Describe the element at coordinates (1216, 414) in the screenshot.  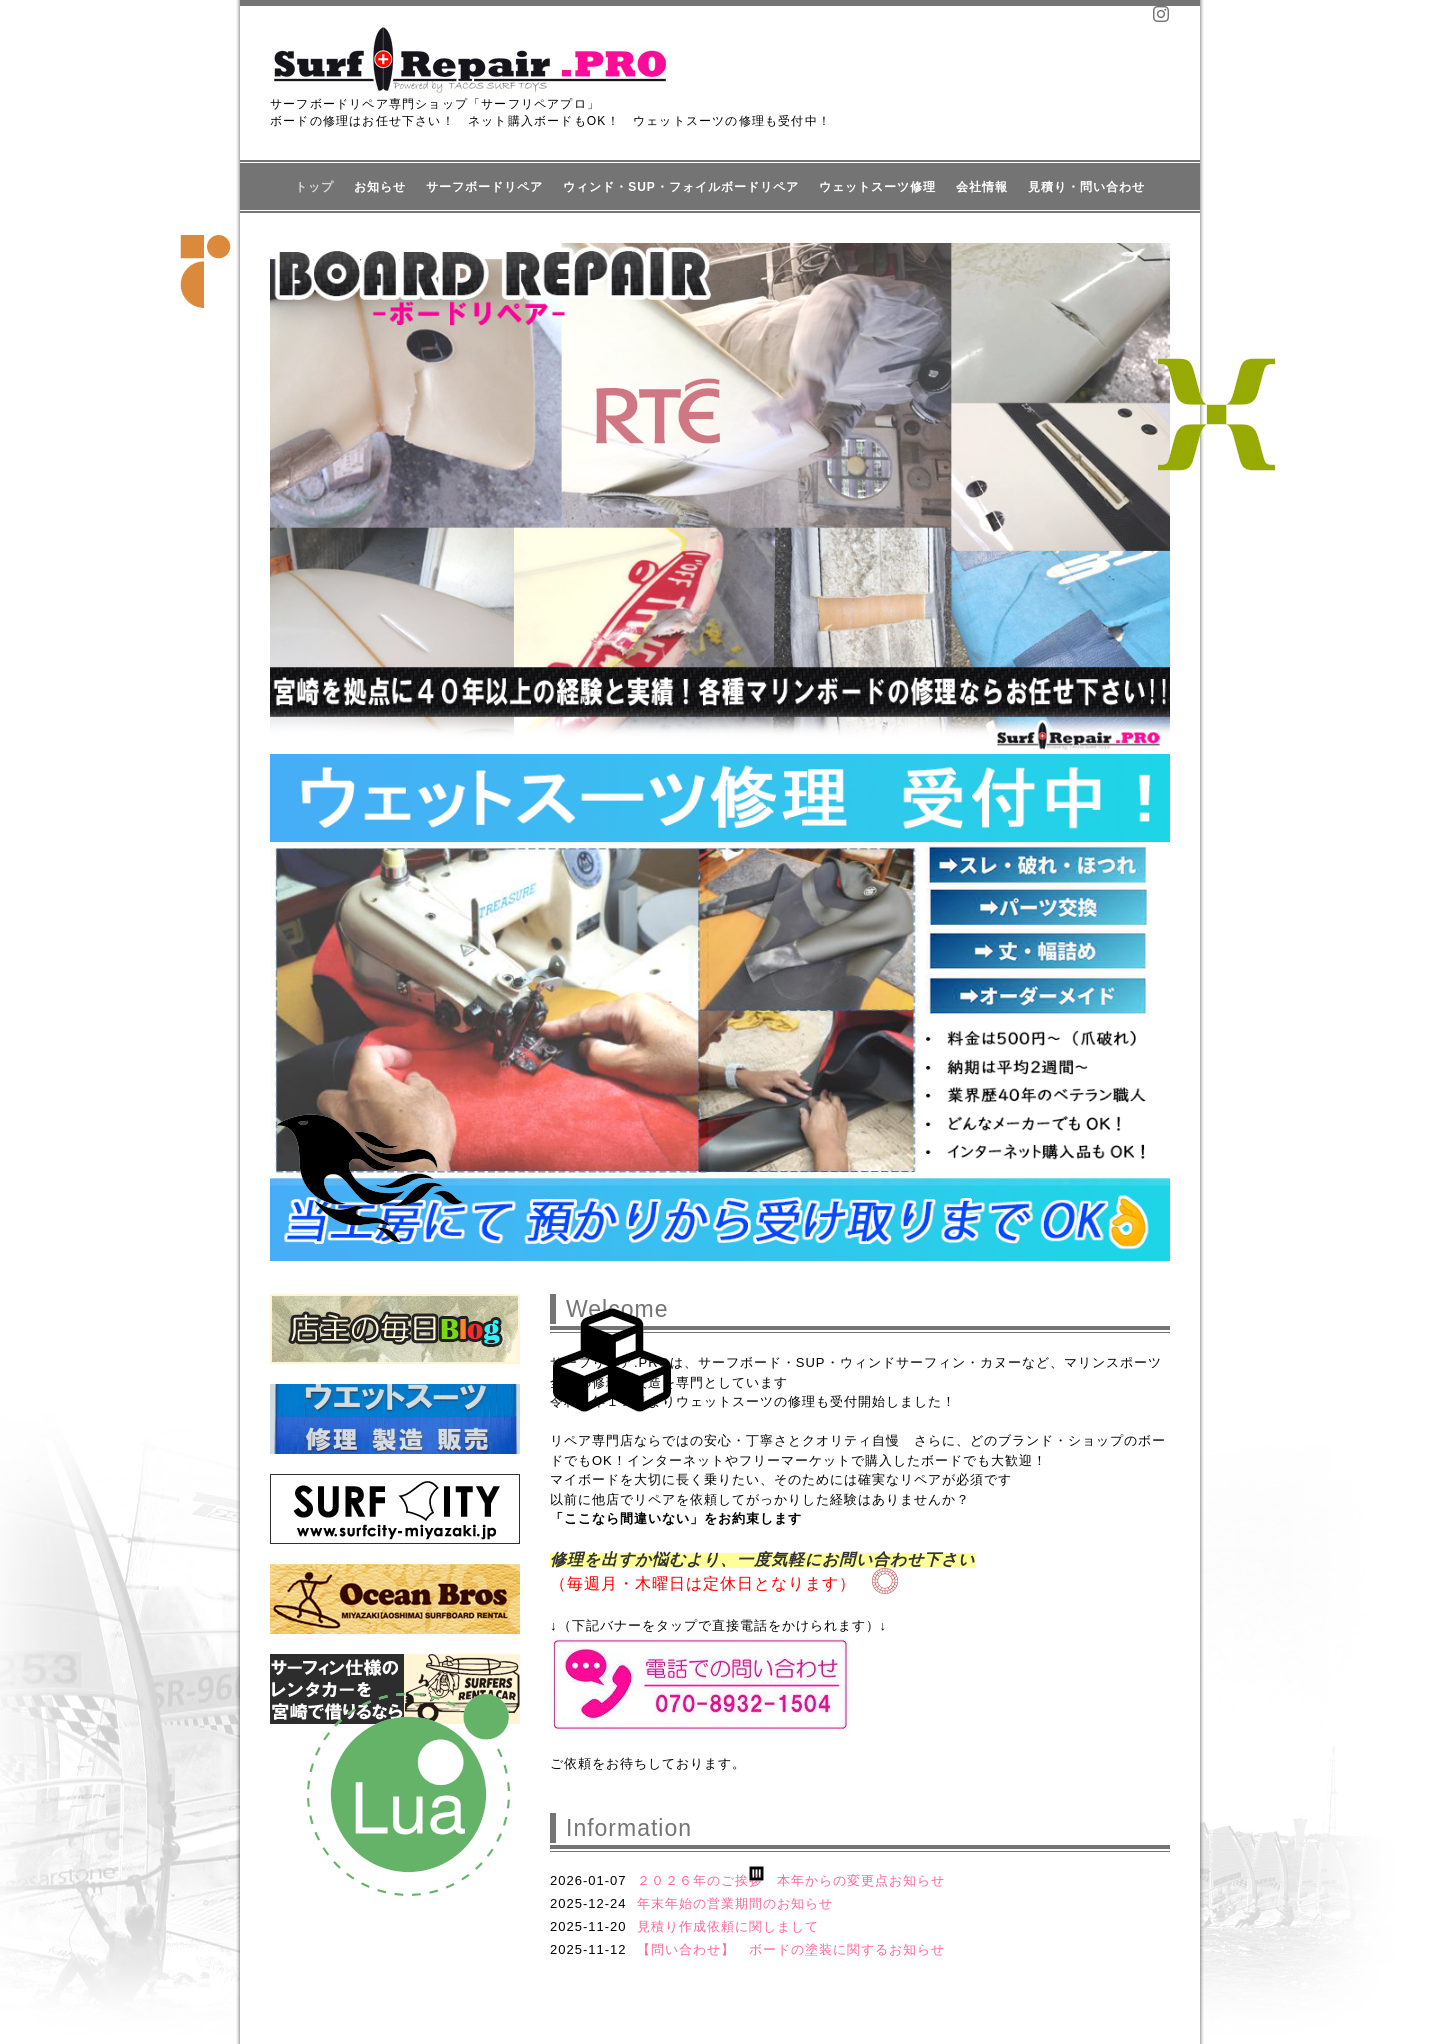
I see `mixpanel logo` at that location.